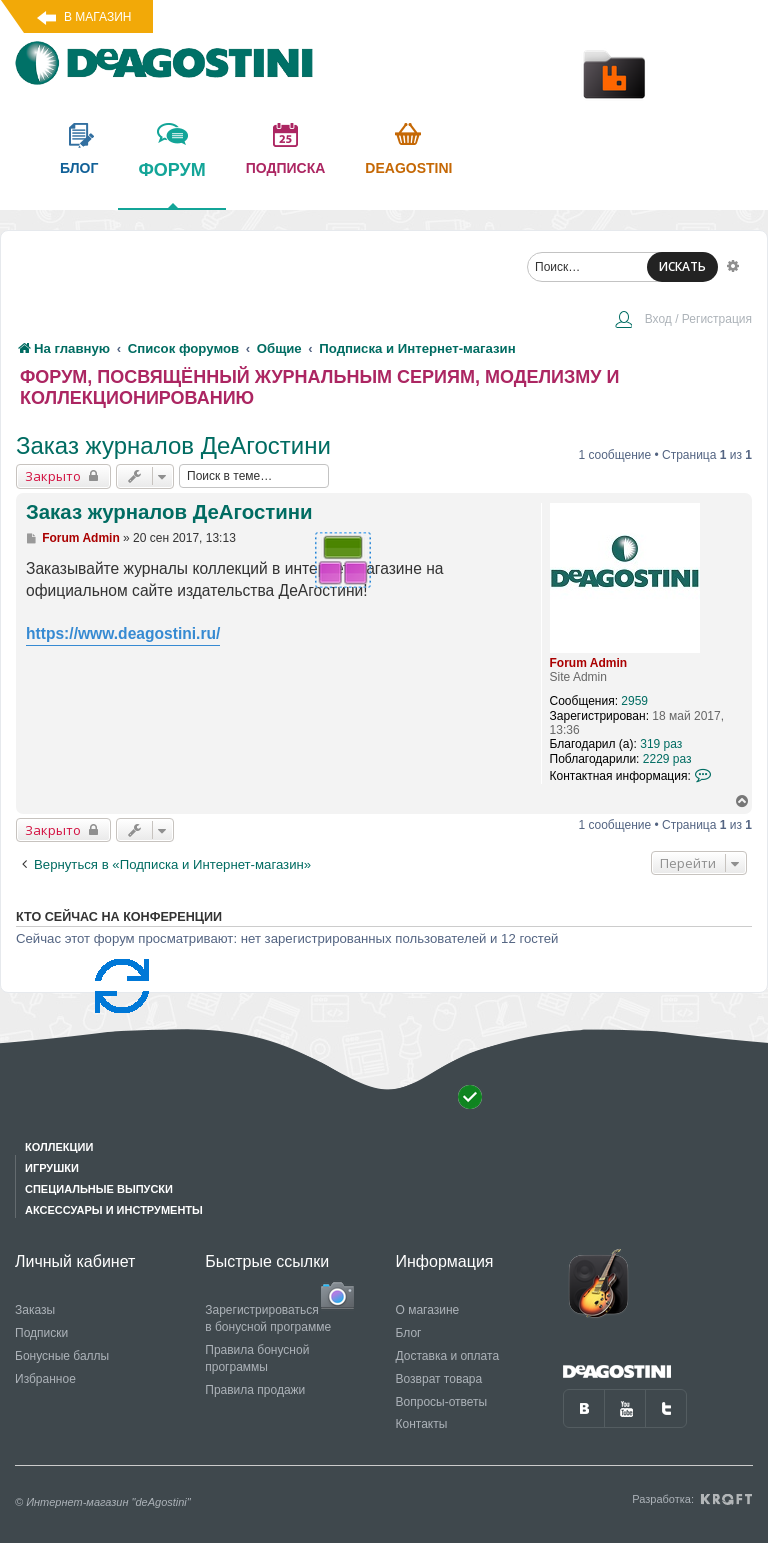 This screenshot has height=1543, width=768. I want to click on indicates OneDrive is currently syncing files, so click(122, 986).